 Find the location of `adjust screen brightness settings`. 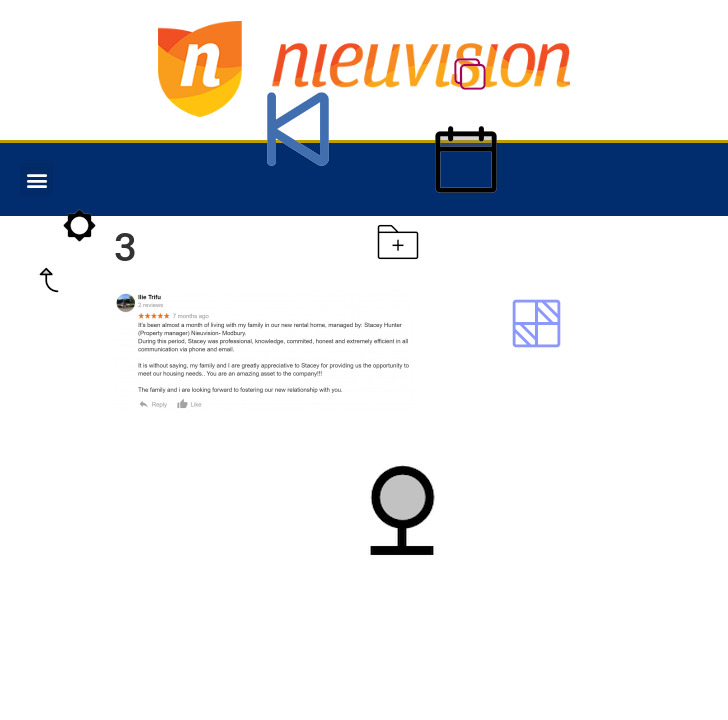

adjust screen brightness settings is located at coordinates (79, 225).